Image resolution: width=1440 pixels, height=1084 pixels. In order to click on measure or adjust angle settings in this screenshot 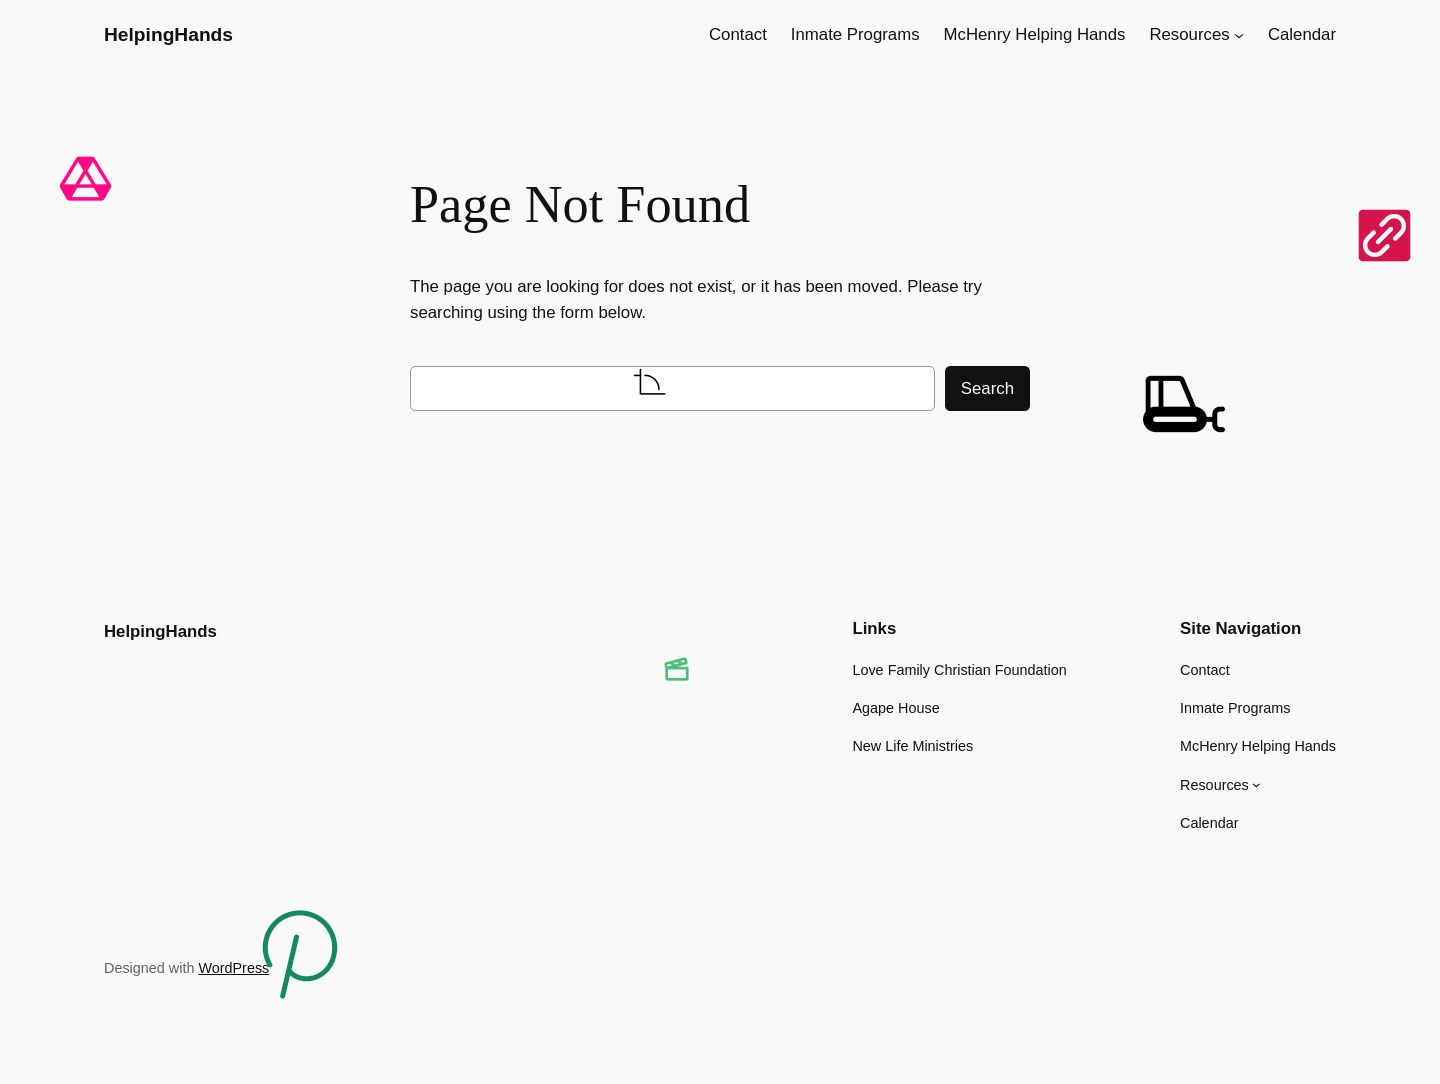, I will do `click(648, 383)`.